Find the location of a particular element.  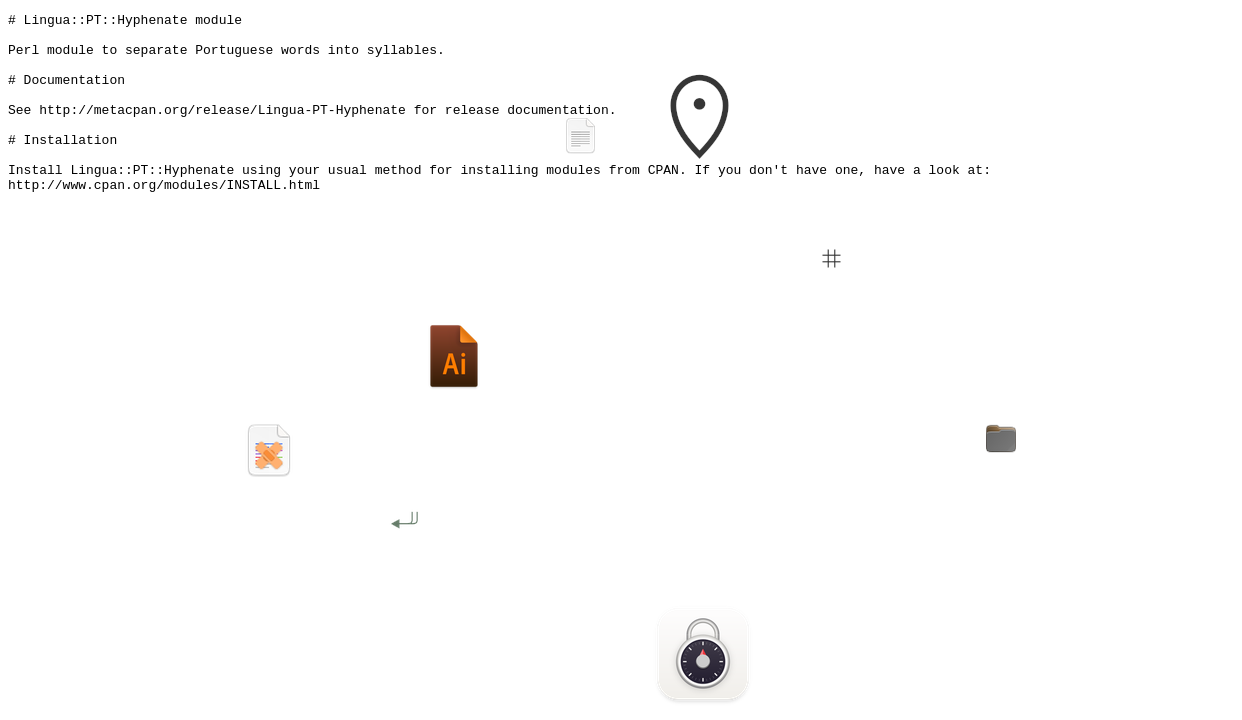

open a text file is located at coordinates (580, 135).